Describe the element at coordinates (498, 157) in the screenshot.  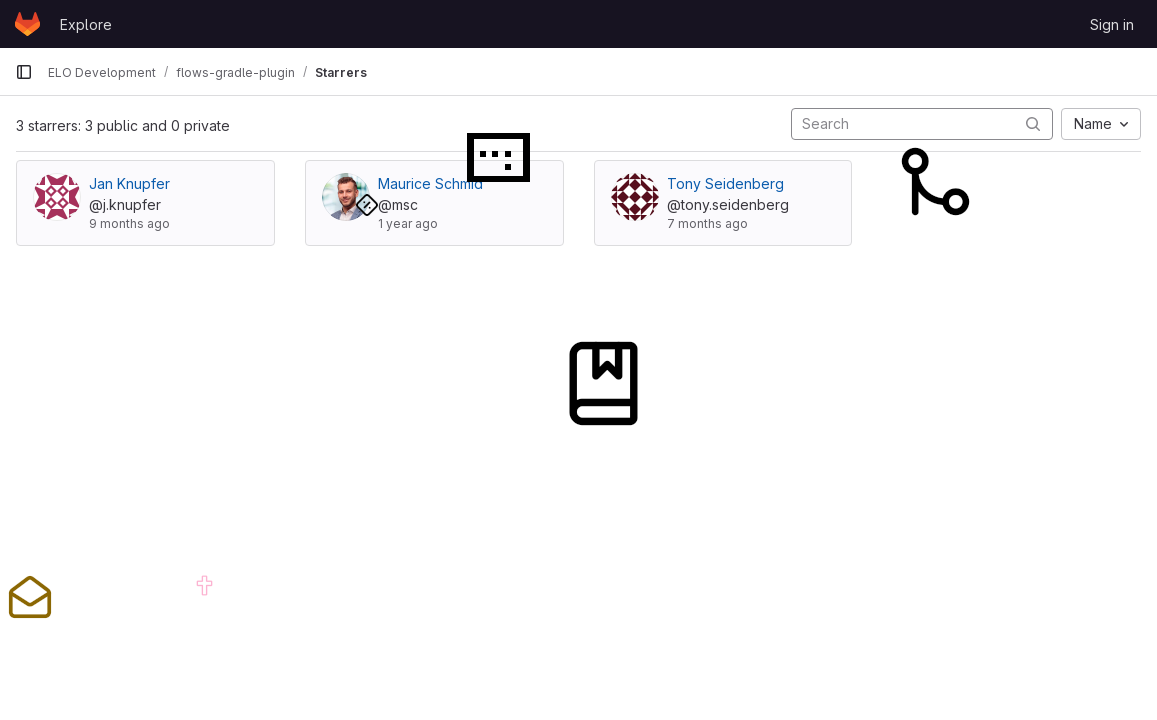
I see `adjust image aspect ratio settings` at that location.